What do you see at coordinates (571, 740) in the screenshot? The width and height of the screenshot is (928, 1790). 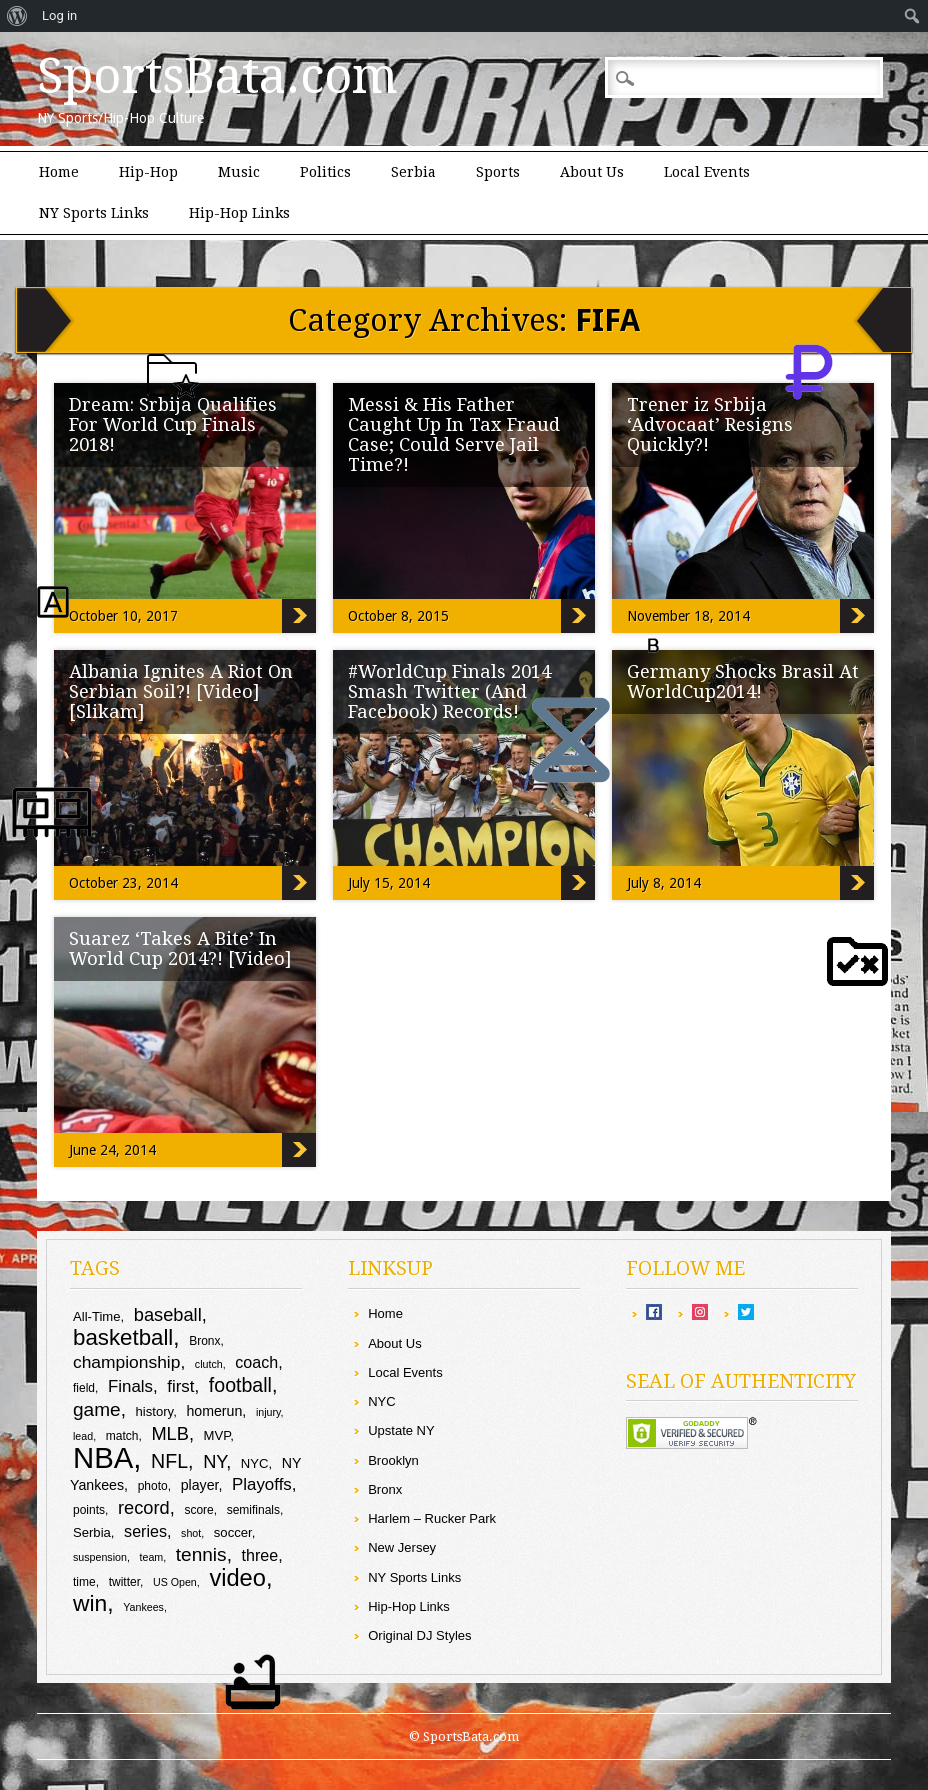 I see `indicates time is running low or nearly expired` at bounding box center [571, 740].